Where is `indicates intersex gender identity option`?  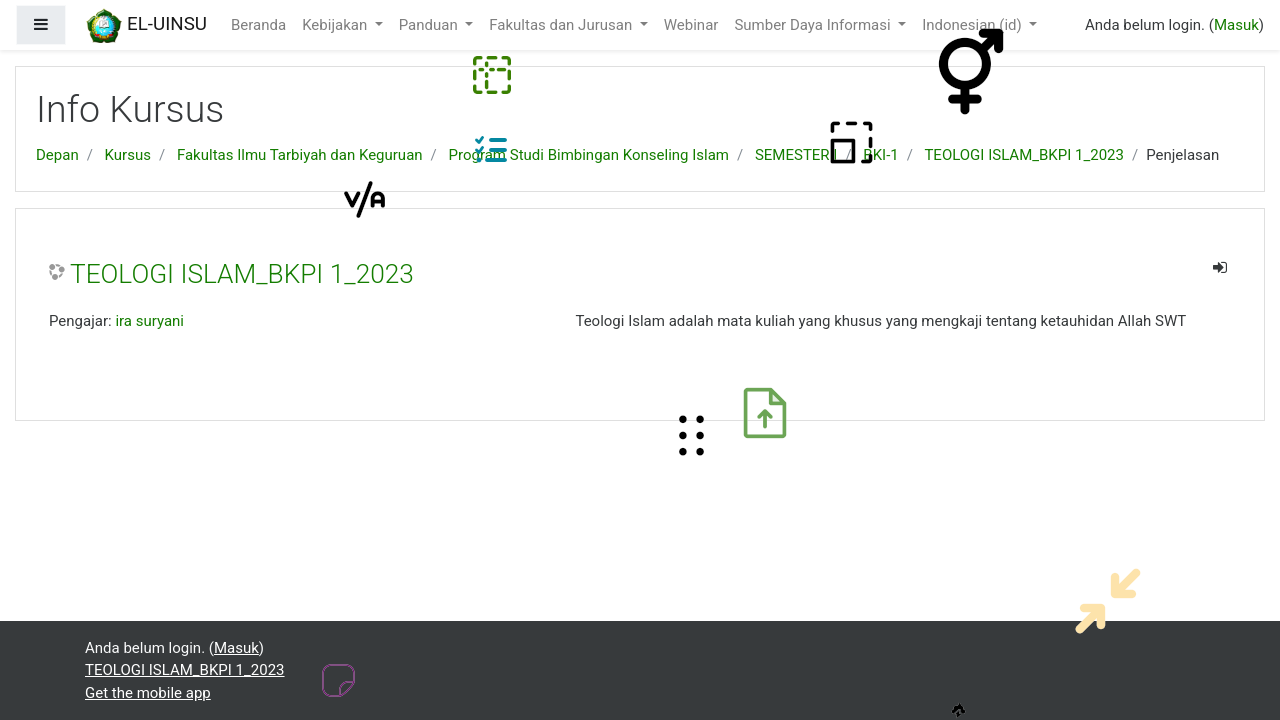
indicates intersex gender identity option is located at coordinates (968, 70).